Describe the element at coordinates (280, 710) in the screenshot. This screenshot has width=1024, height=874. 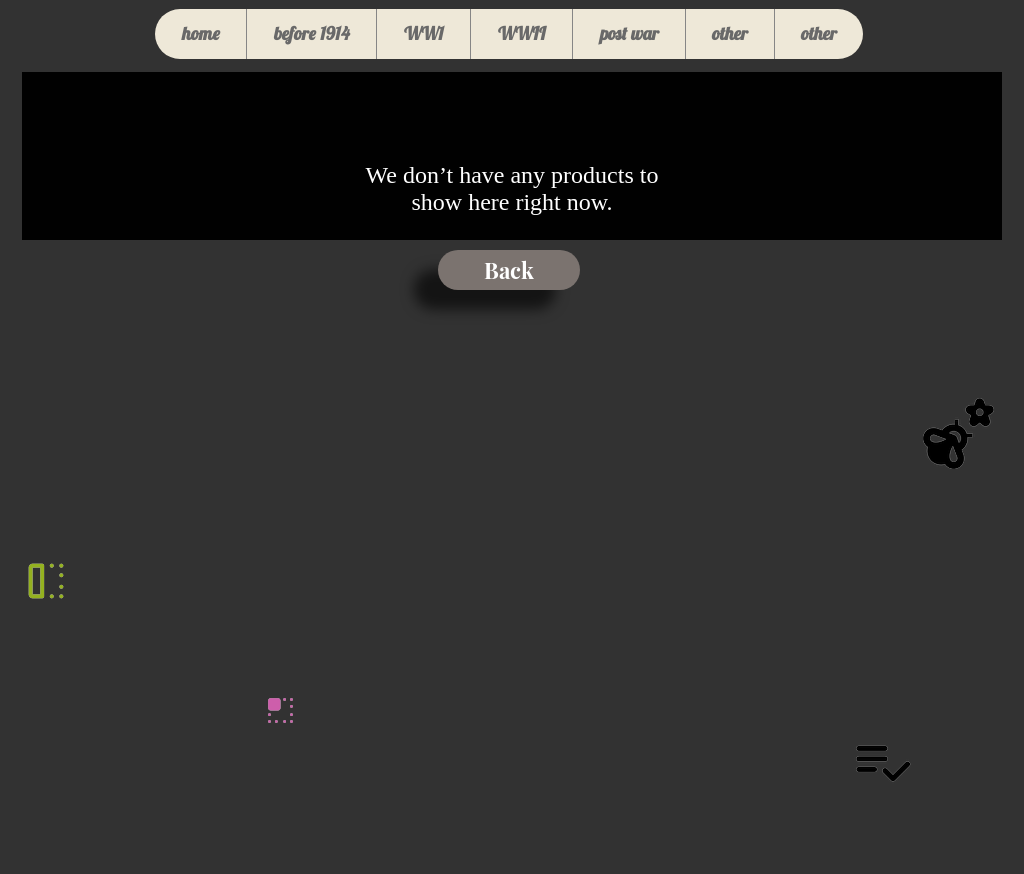
I see `align content to top-left corner` at that location.